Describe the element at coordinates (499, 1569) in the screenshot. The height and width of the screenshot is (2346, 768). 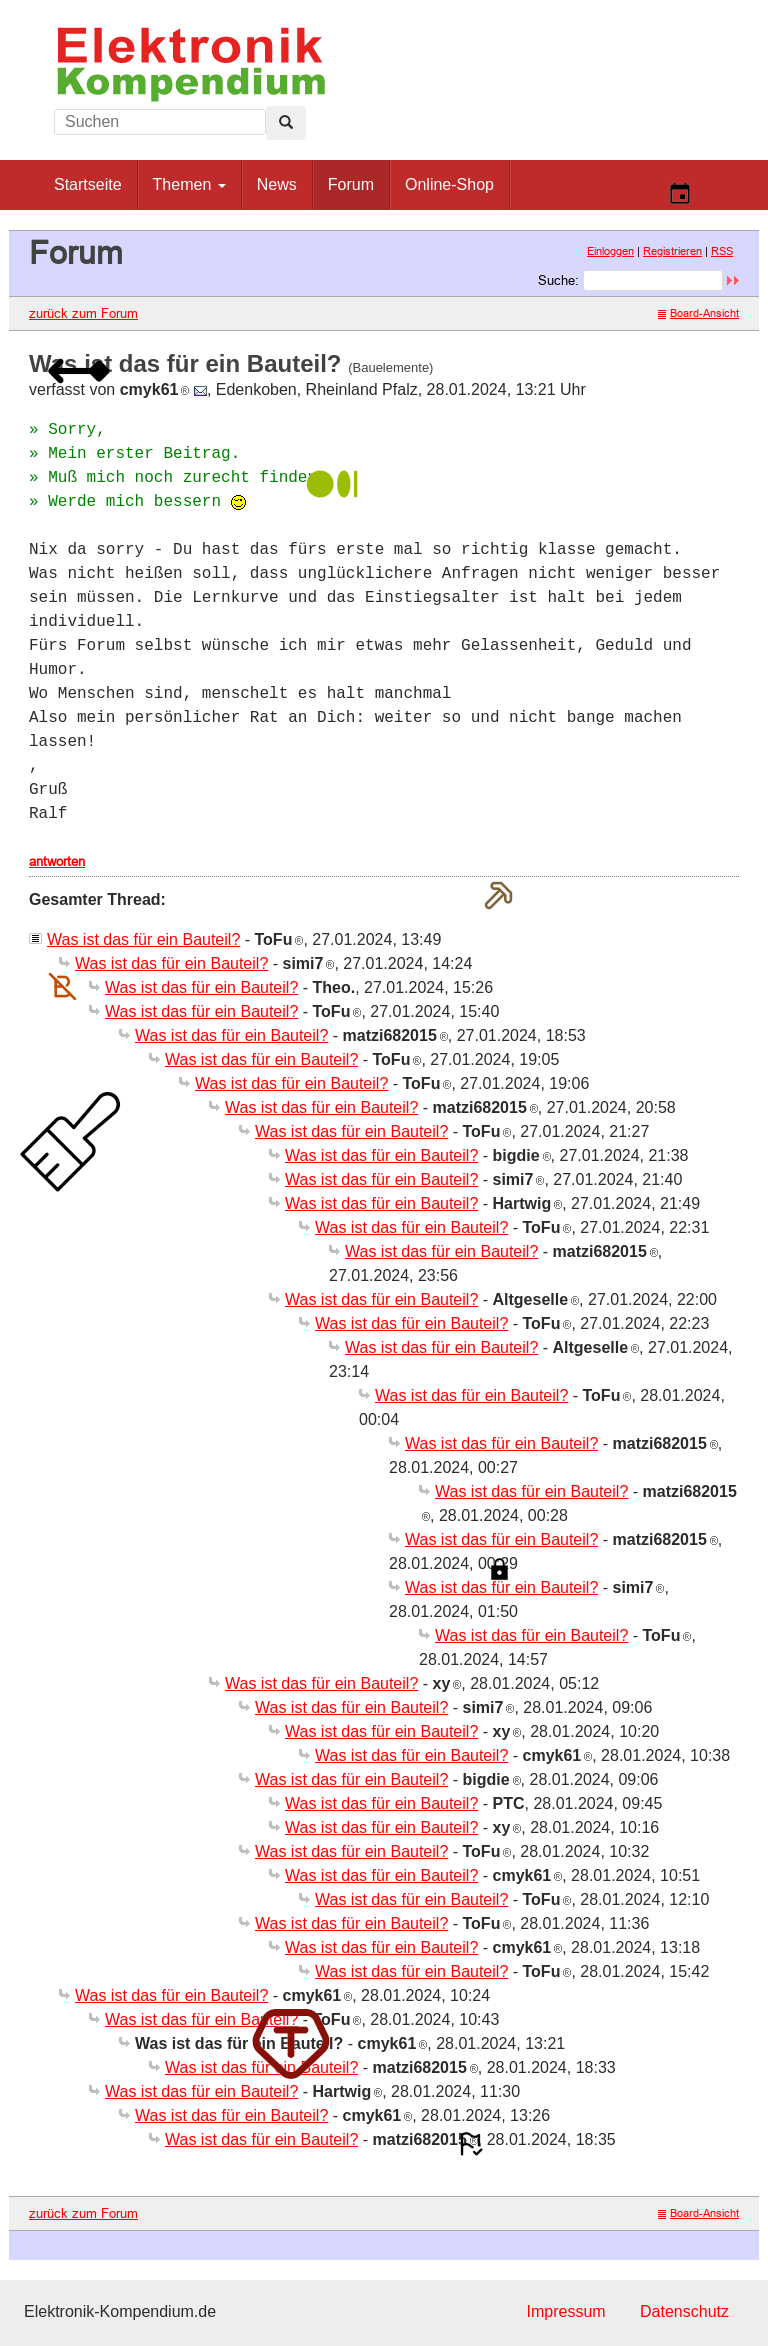
I see `indicates a secure connection` at that location.